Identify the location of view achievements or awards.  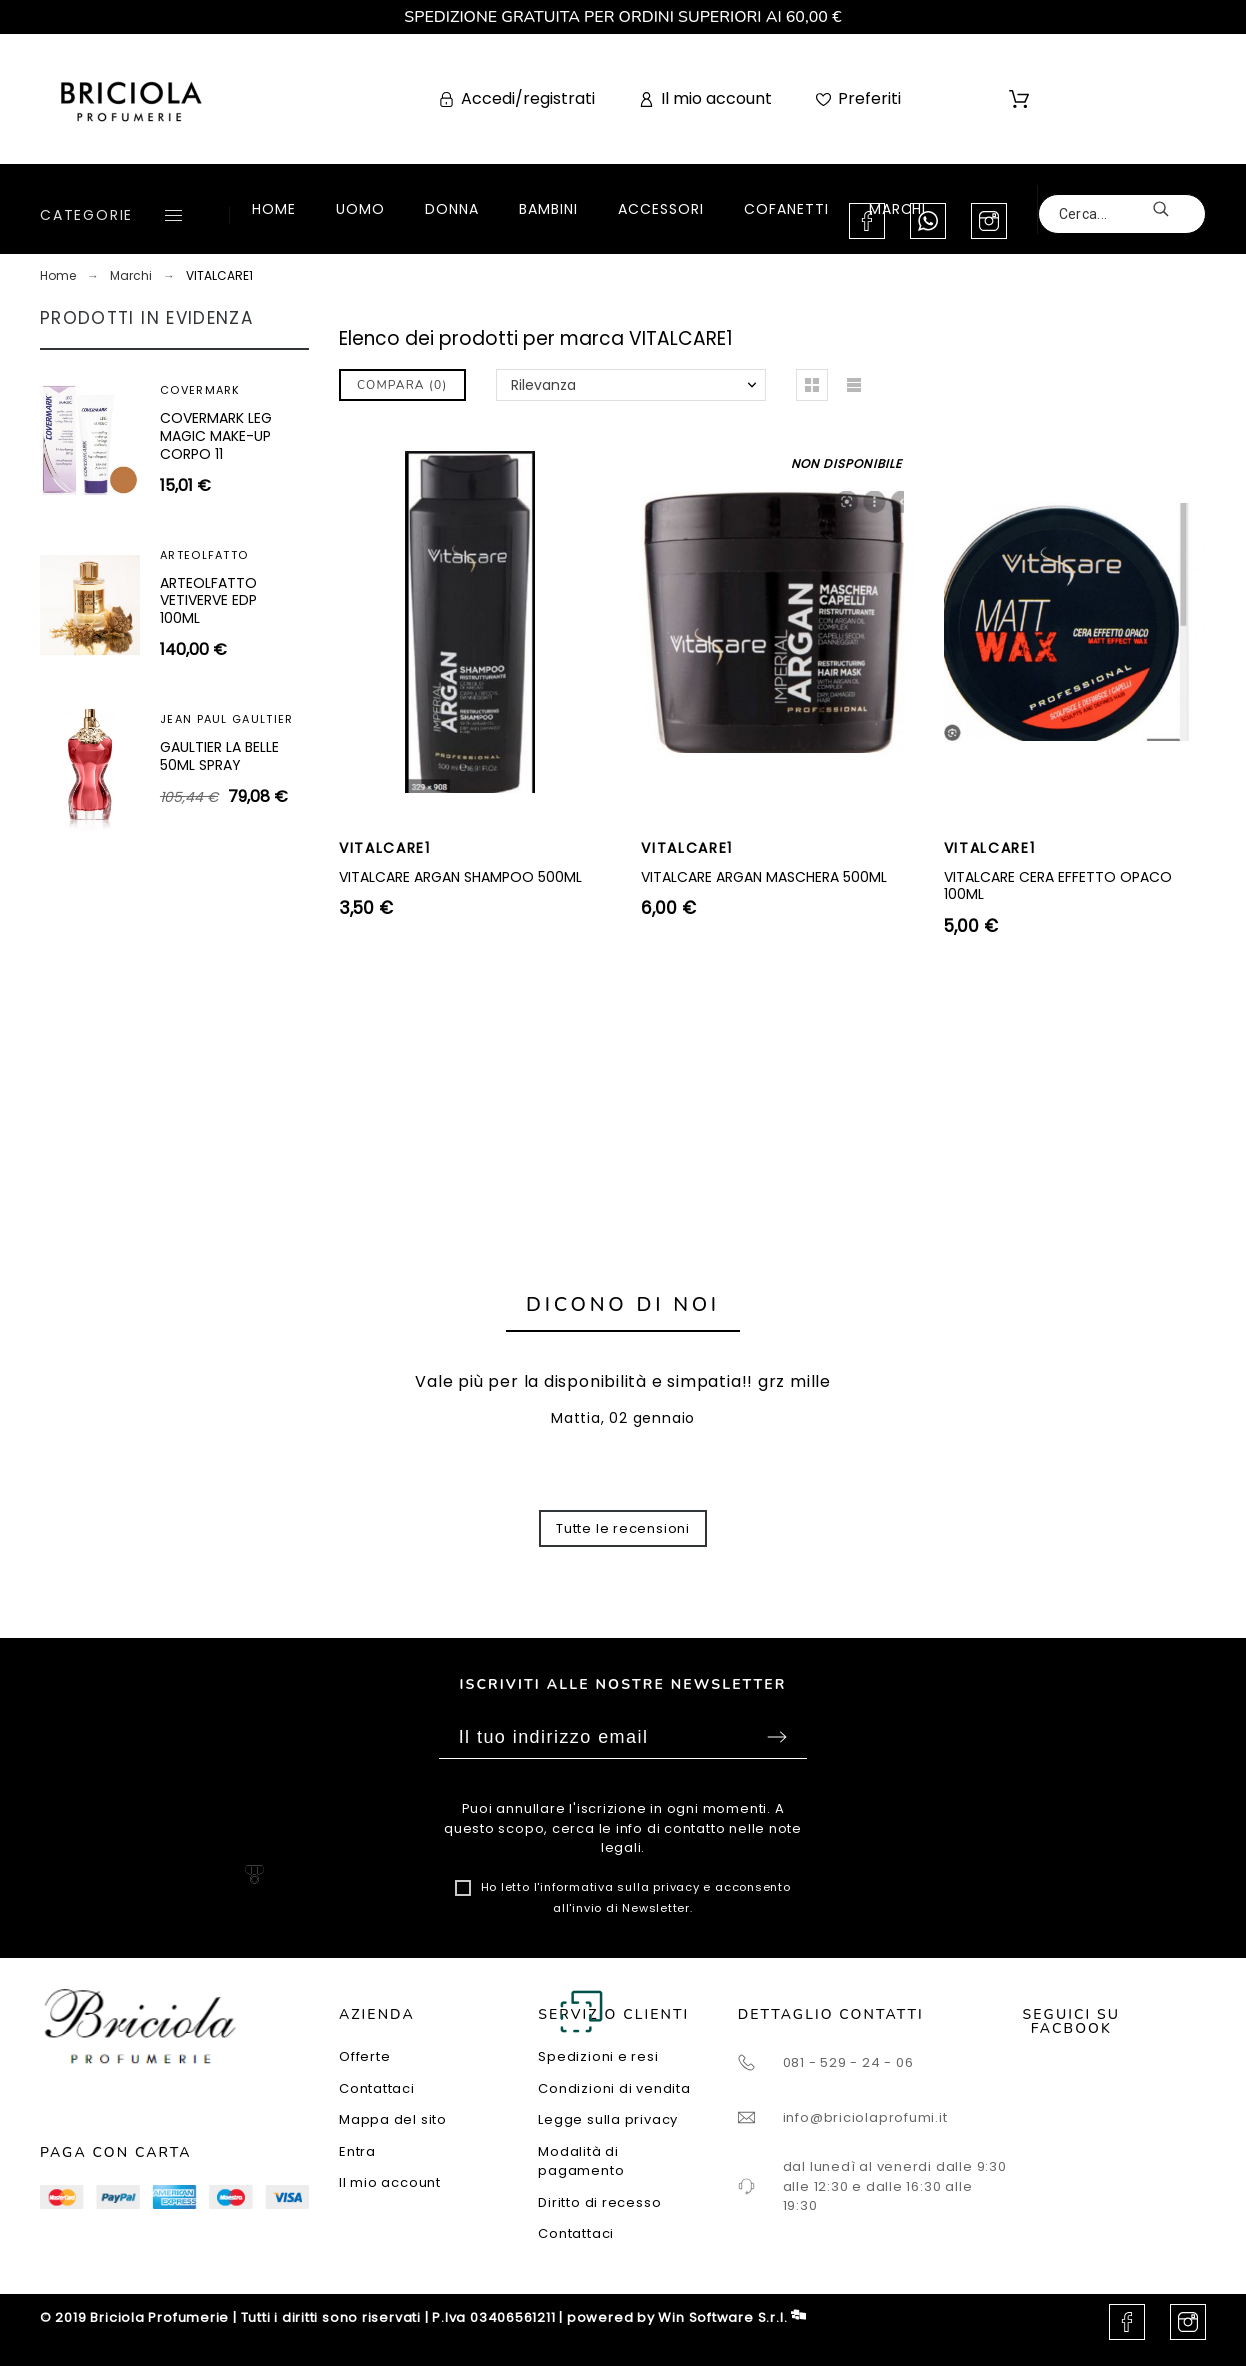
(254, 1873).